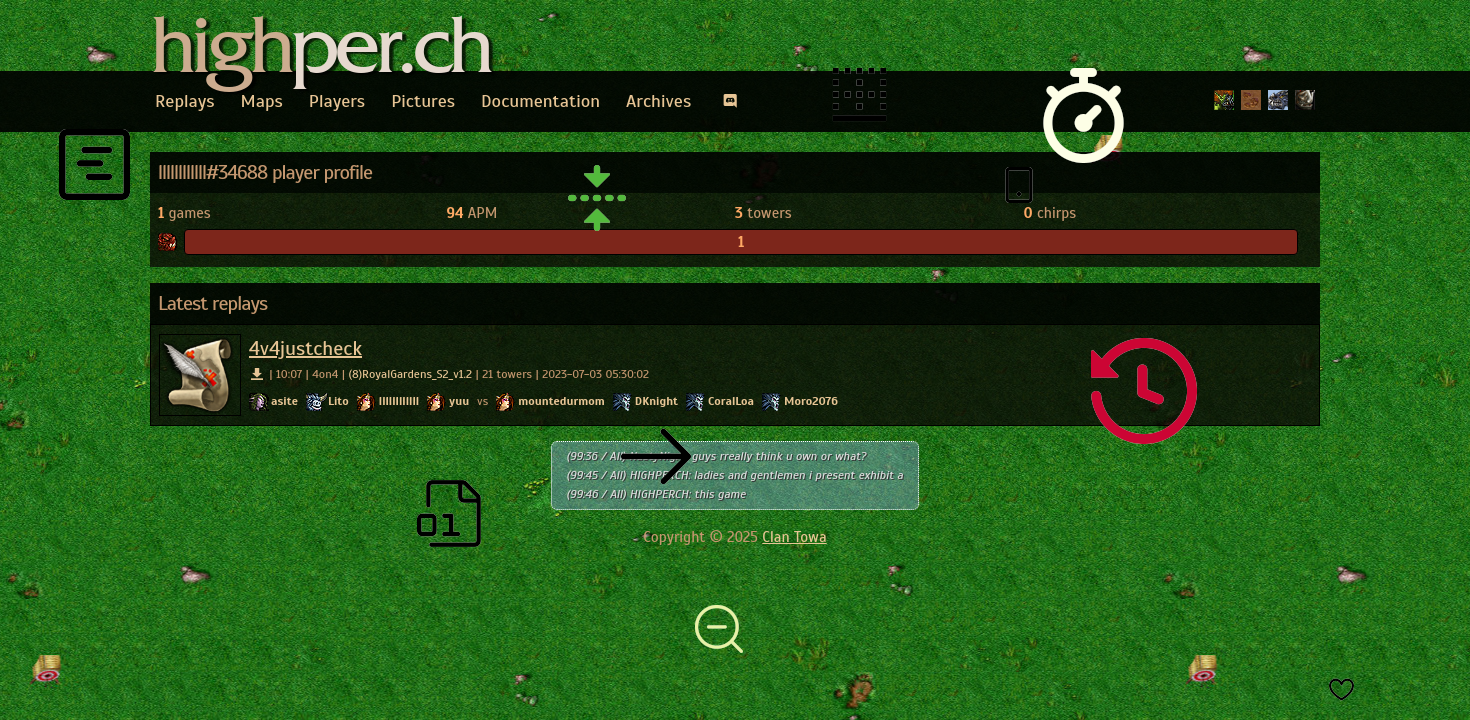  What do you see at coordinates (656, 455) in the screenshot?
I see `navigate to the next item or page` at bounding box center [656, 455].